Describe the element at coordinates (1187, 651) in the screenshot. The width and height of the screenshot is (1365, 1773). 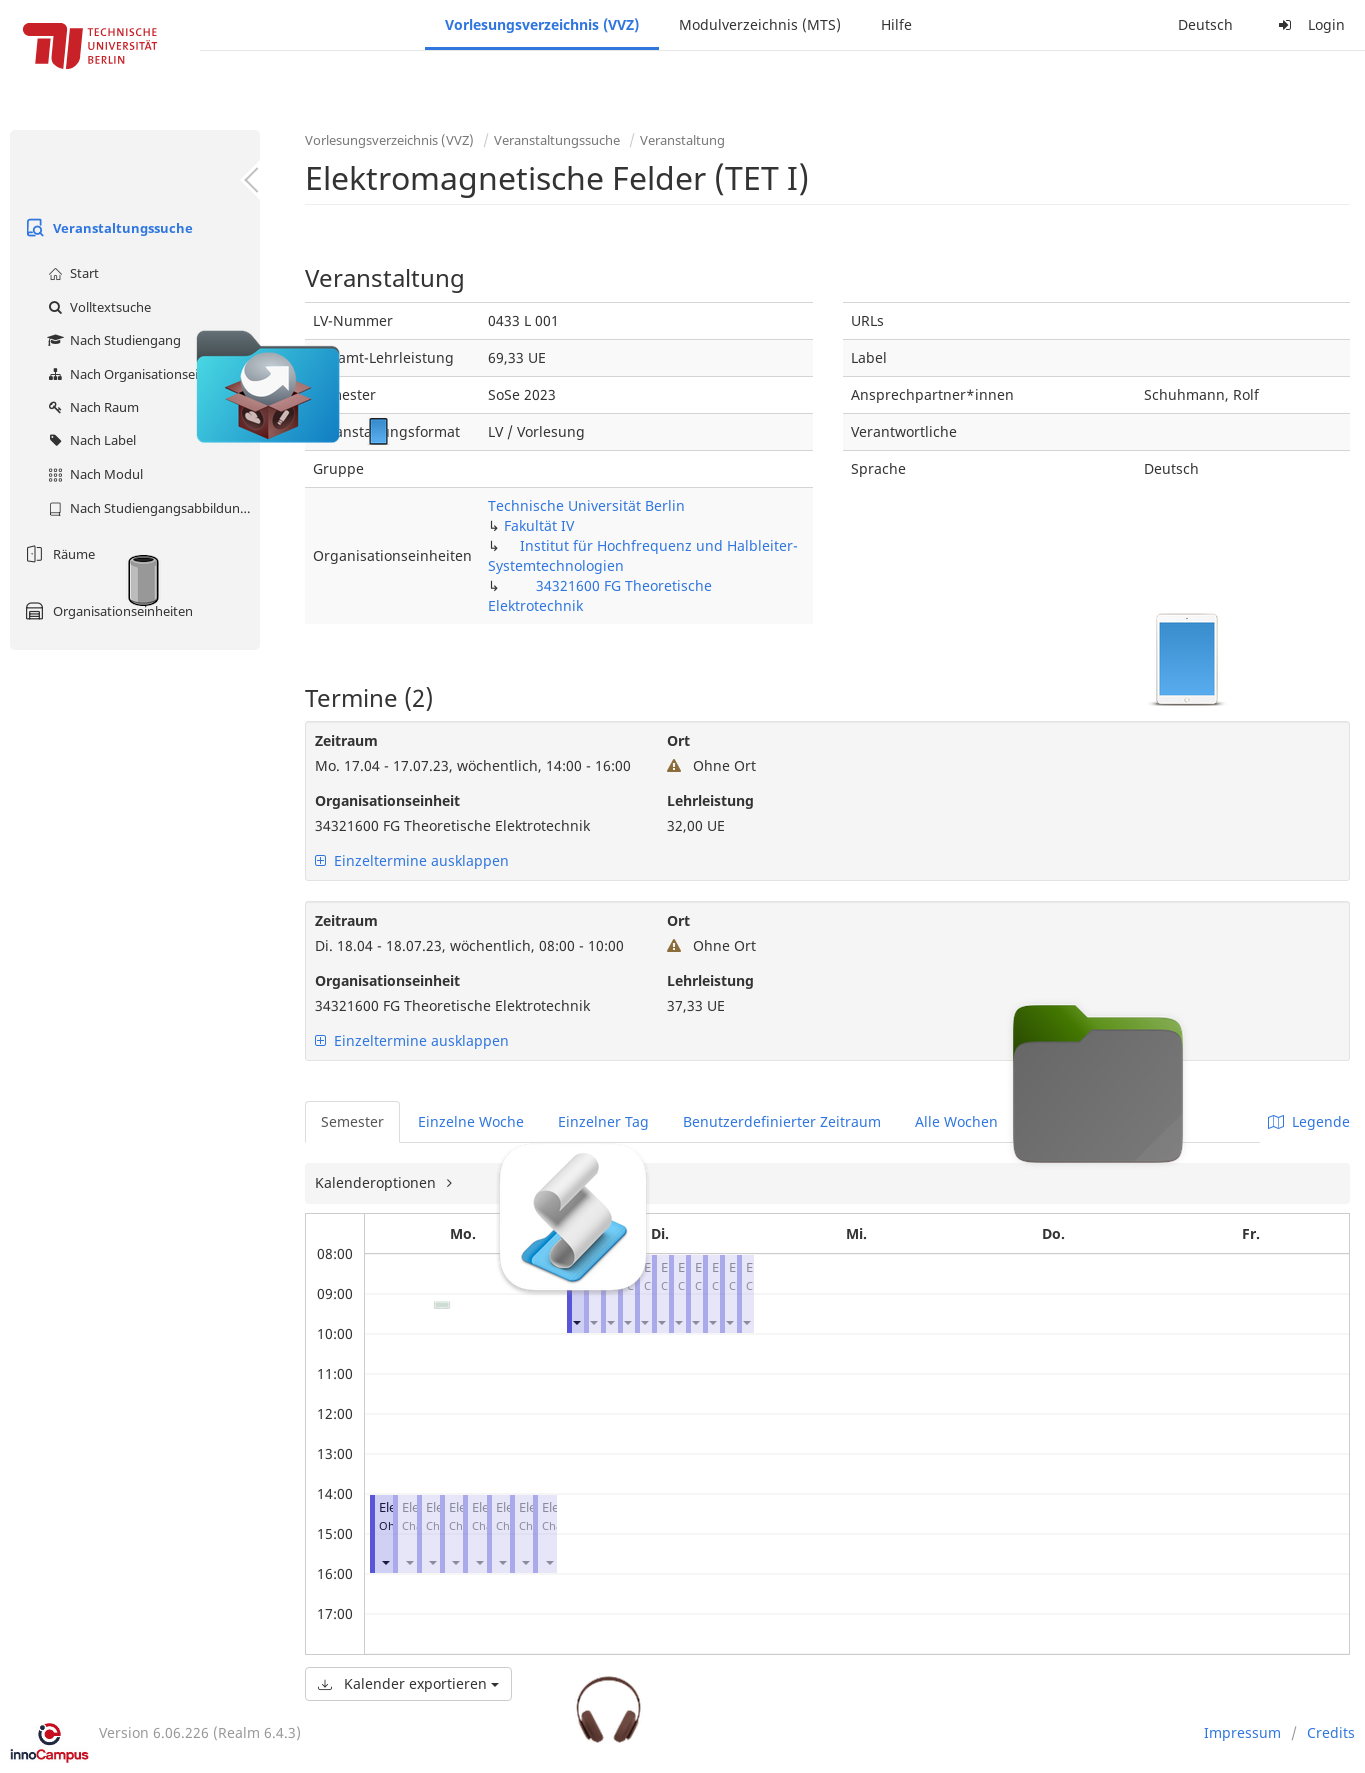
I see `iPad mini 3 device connected via wifi` at that location.